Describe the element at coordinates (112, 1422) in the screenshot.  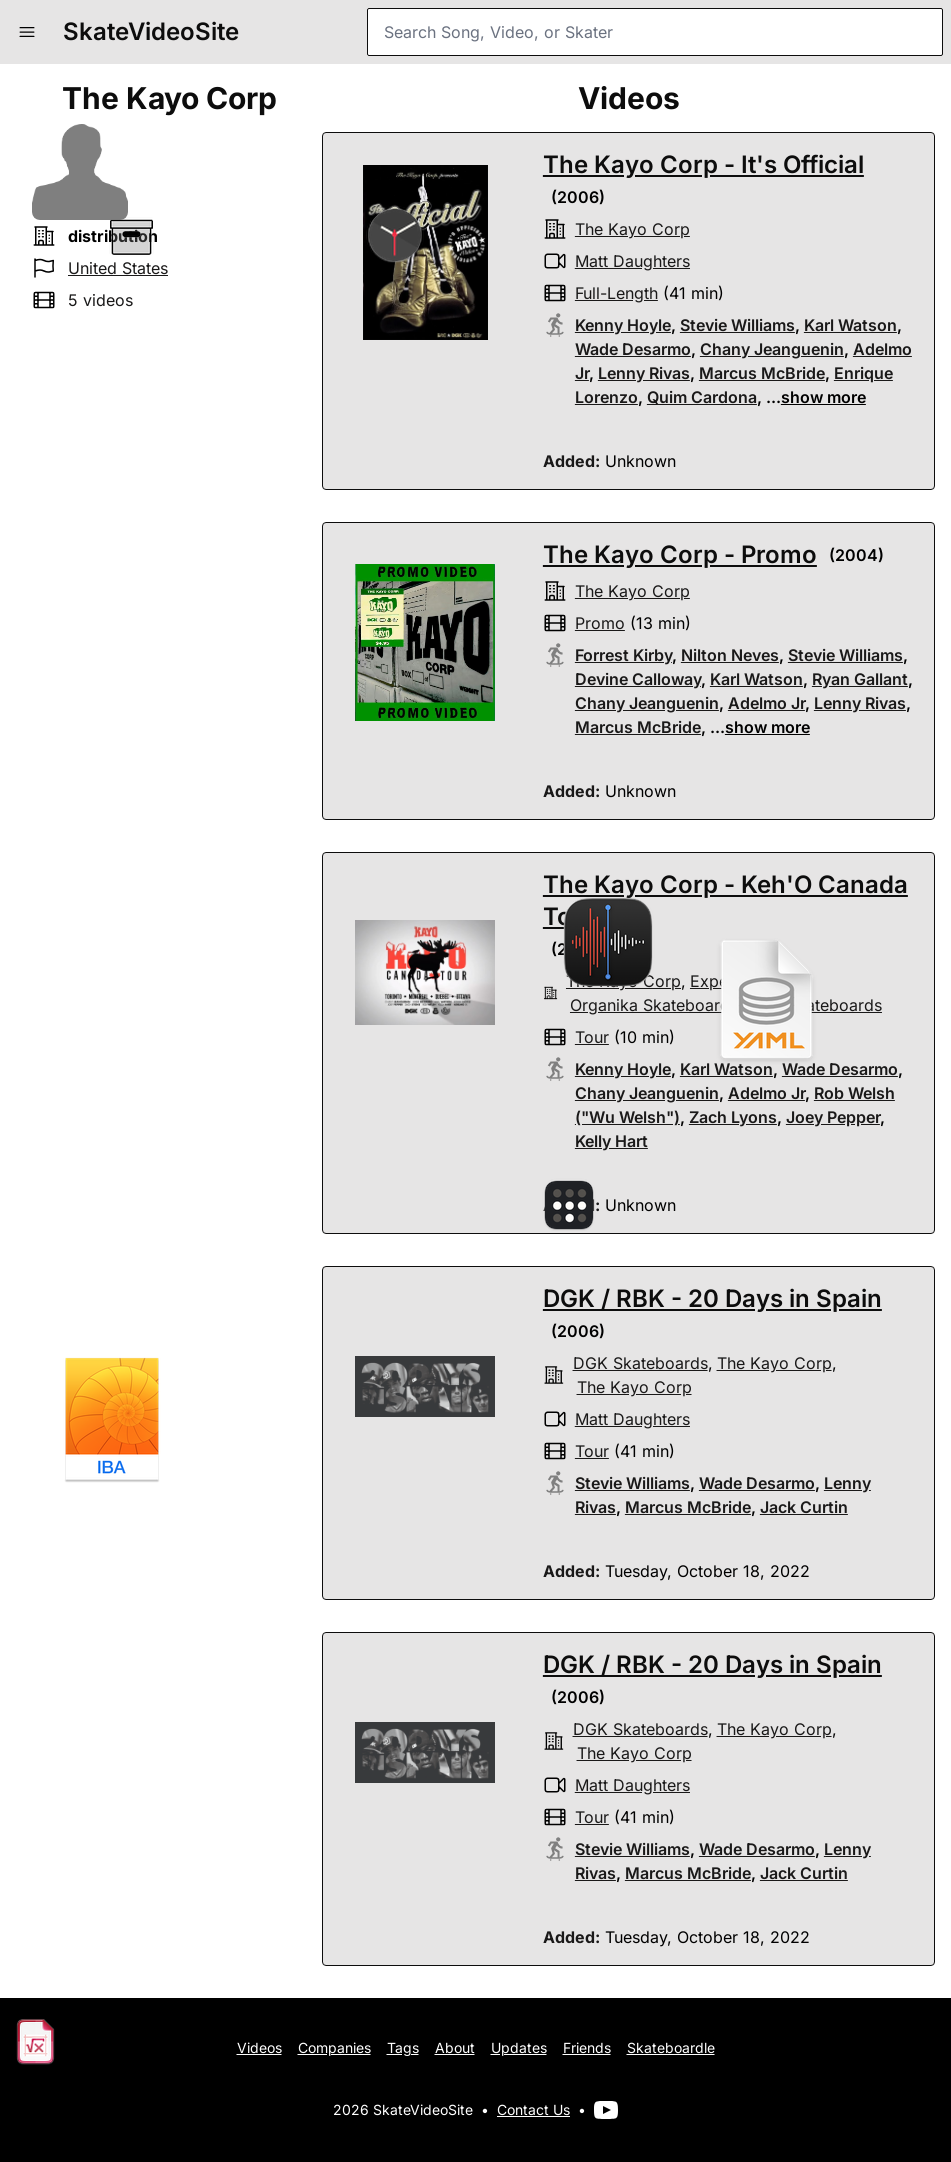
I see `open an iBooks Author document` at that location.